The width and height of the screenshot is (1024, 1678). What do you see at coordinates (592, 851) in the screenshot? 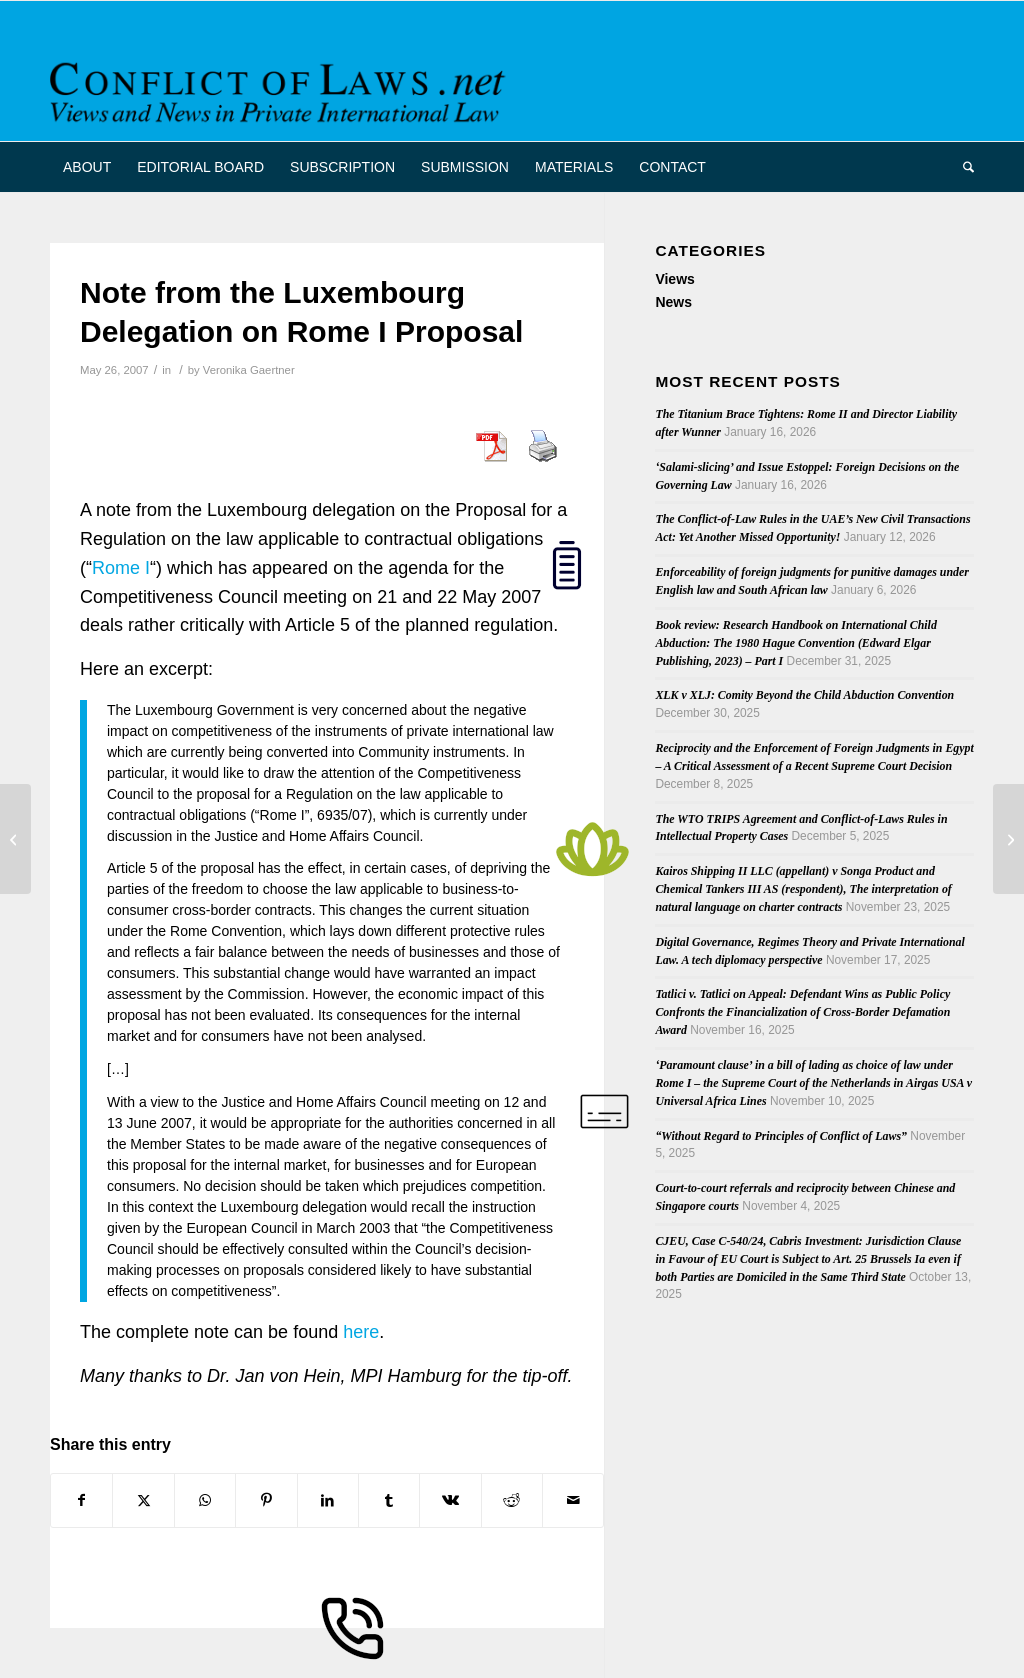
I see `access meditation or mindfulness features` at bounding box center [592, 851].